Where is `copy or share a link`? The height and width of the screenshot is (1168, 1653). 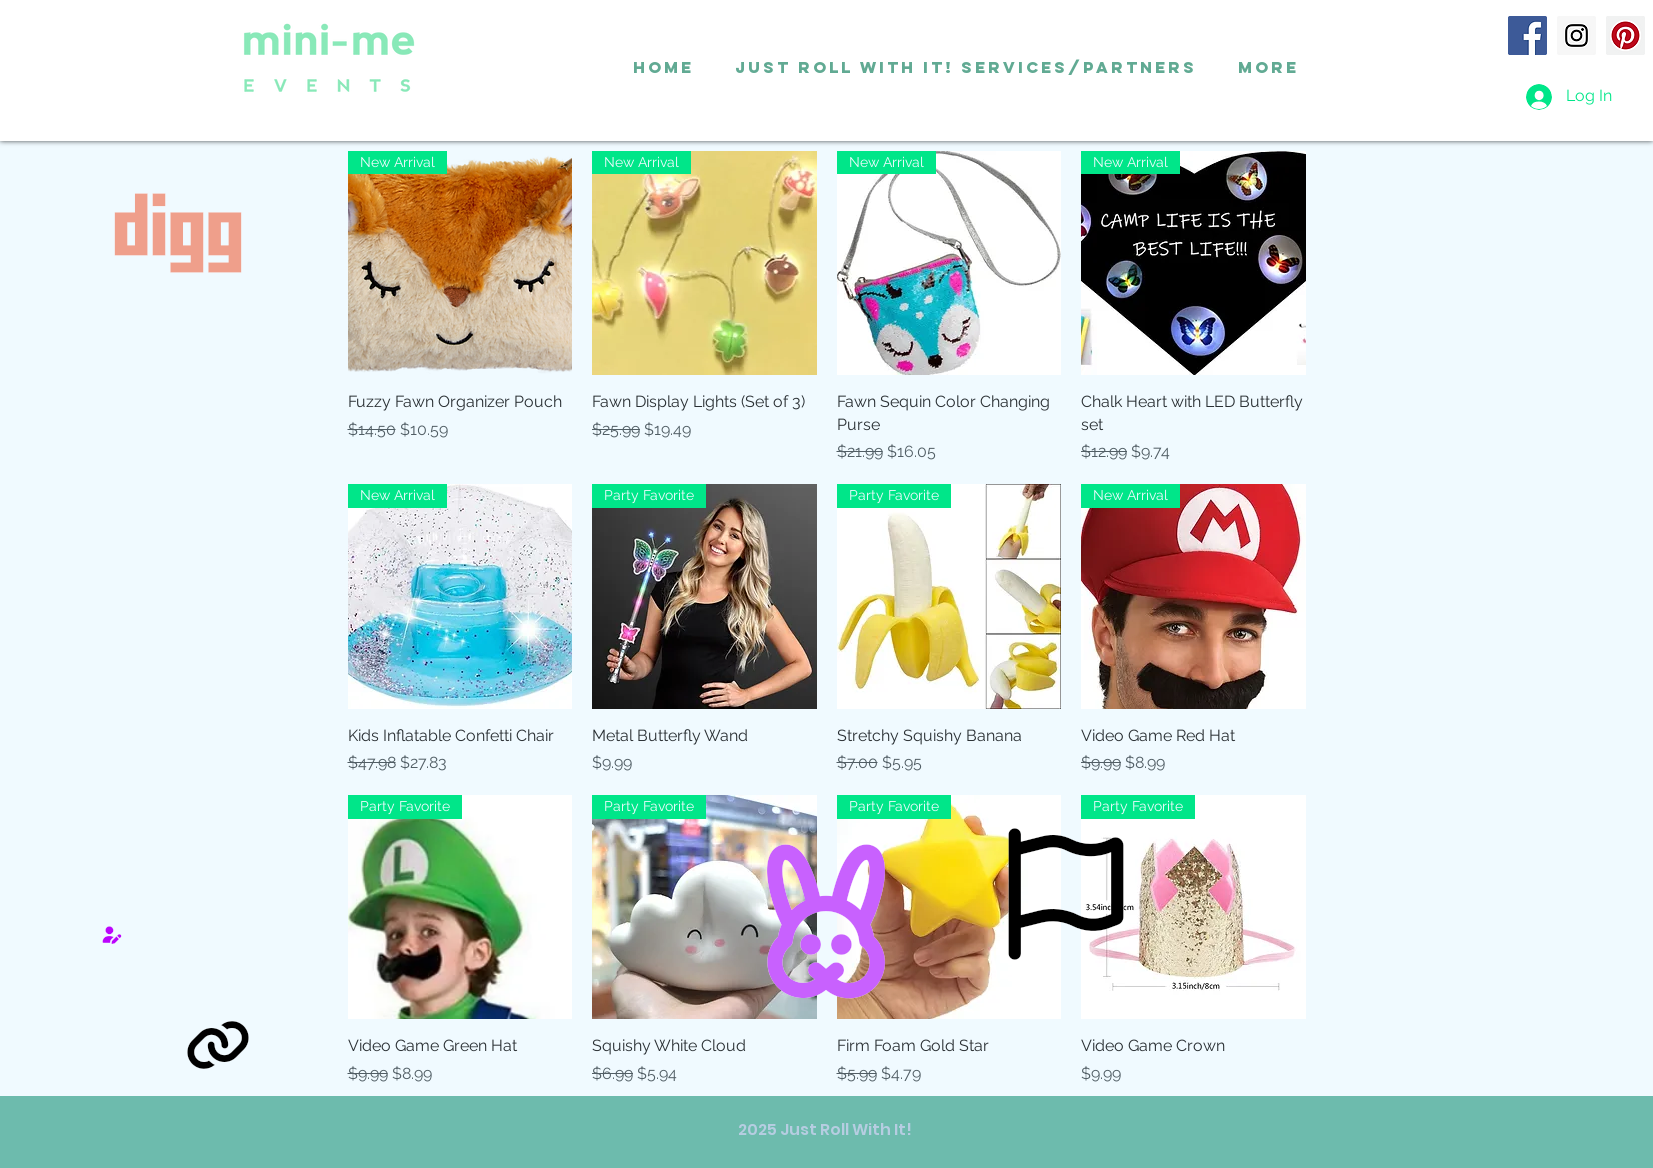
copy or share a link is located at coordinates (218, 1045).